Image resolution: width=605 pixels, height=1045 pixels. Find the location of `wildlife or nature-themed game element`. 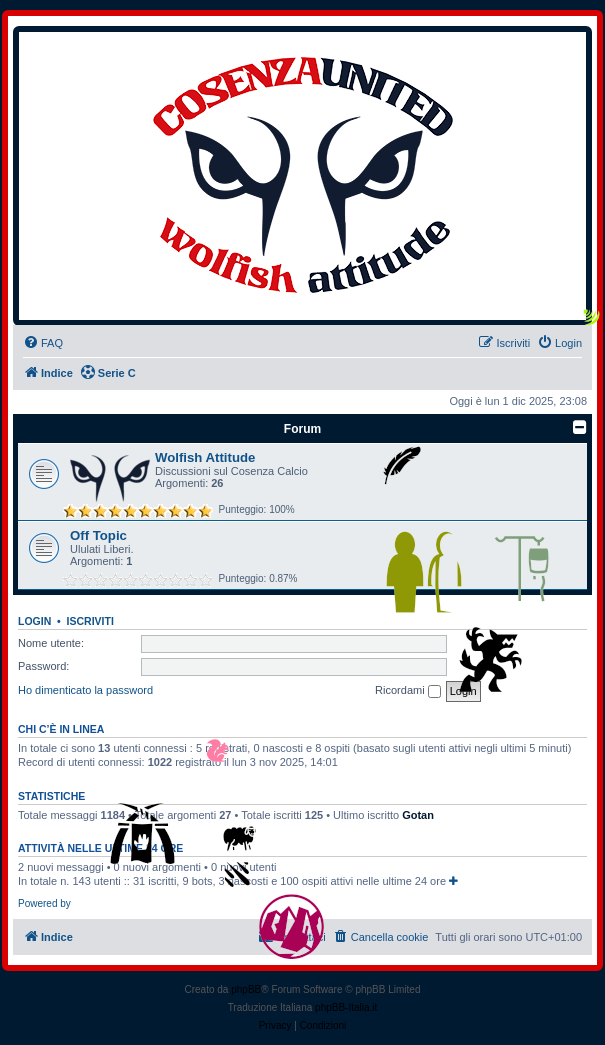

wildlife or nature-themed game element is located at coordinates (217, 750).